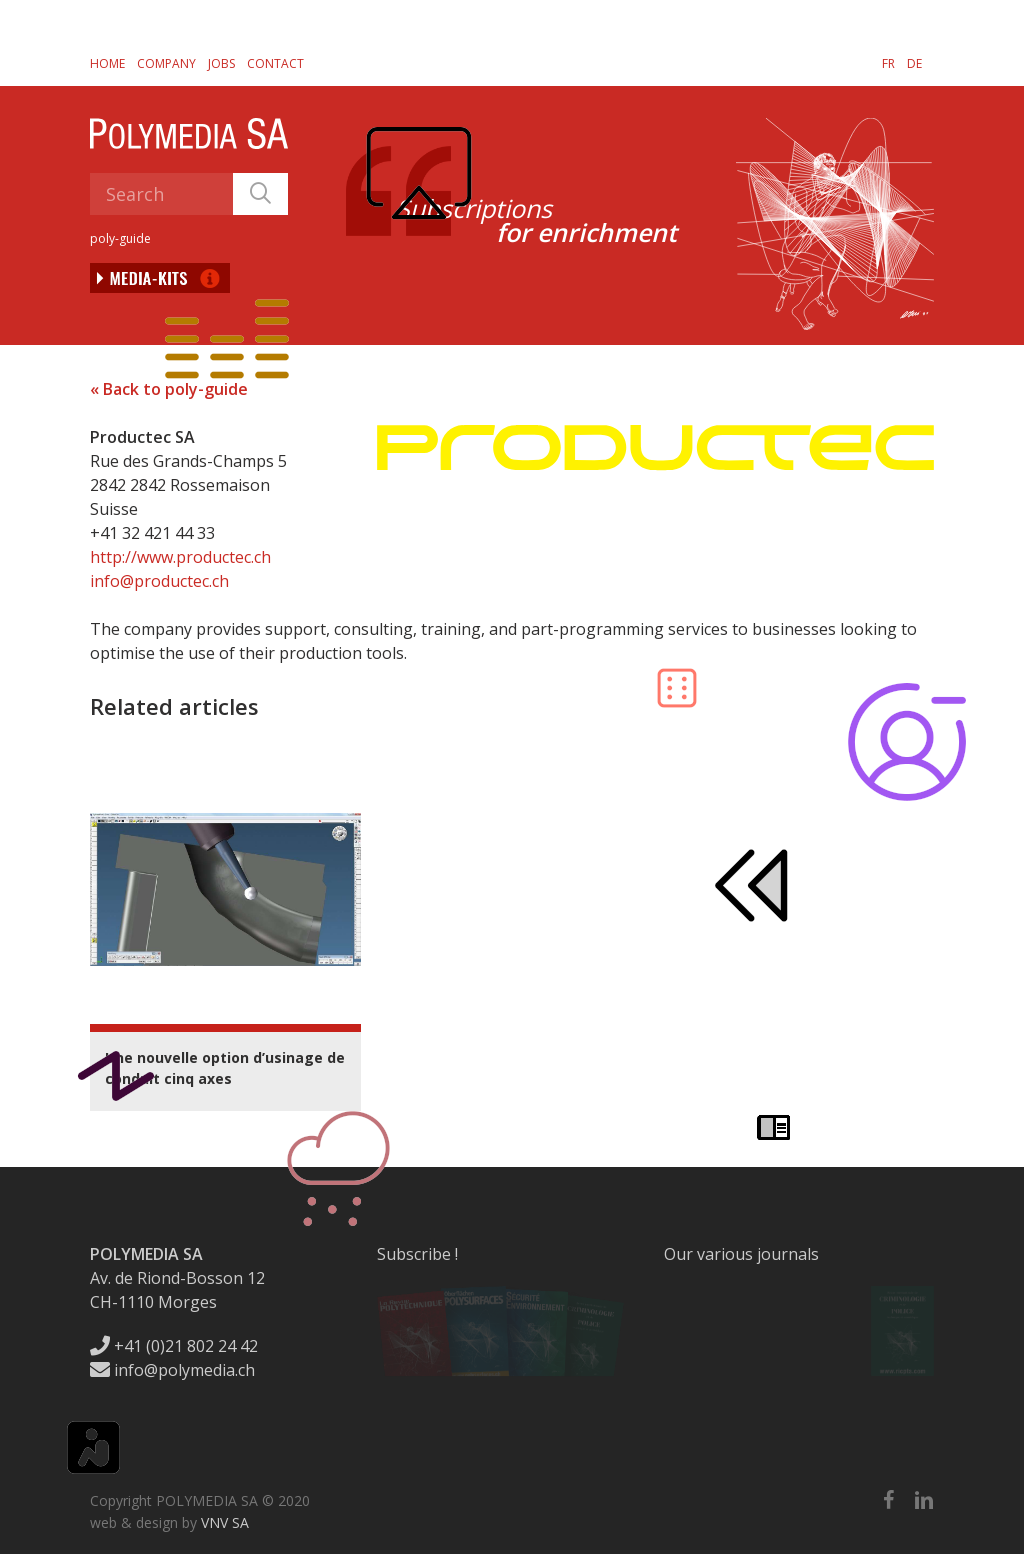  What do you see at coordinates (677, 688) in the screenshot?
I see `randomize or shuffle content` at bounding box center [677, 688].